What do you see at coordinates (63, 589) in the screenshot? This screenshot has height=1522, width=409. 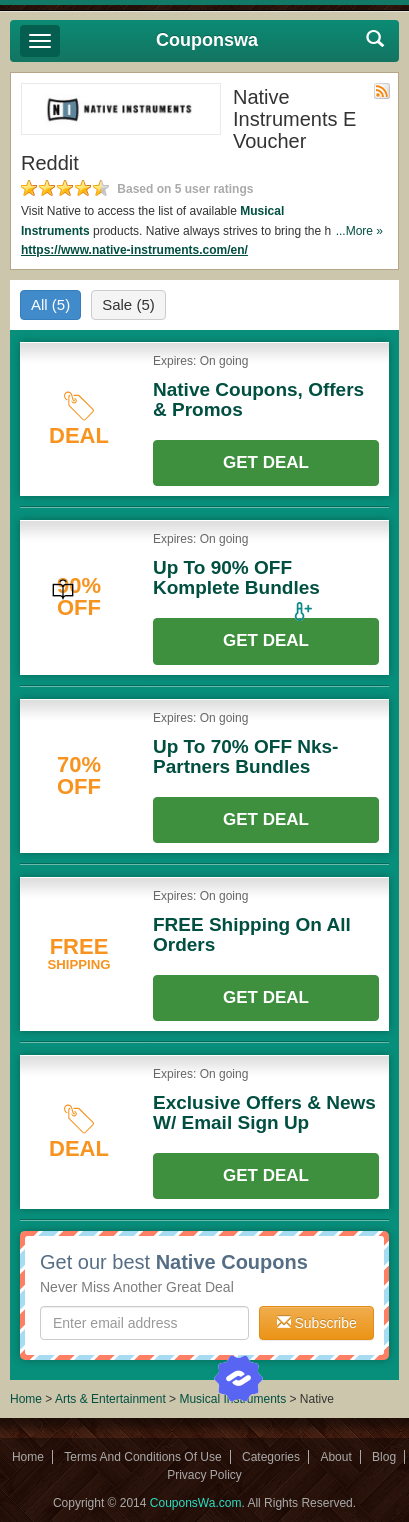 I see `view user profile or contact details` at bounding box center [63, 589].